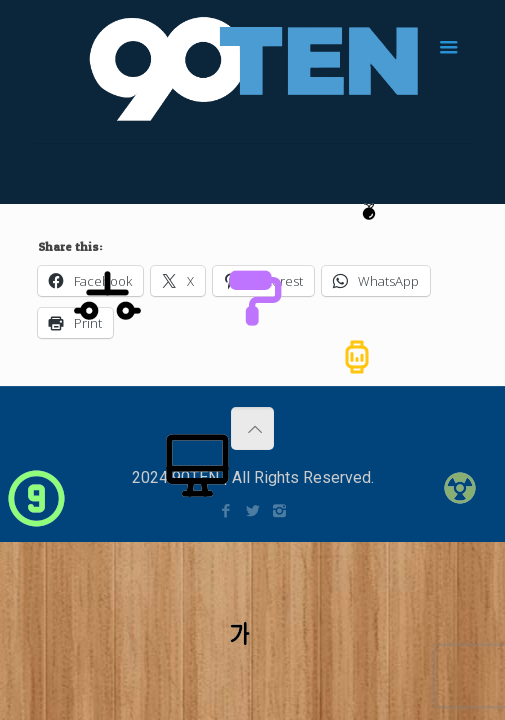  What do you see at coordinates (369, 212) in the screenshot?
I see `indicates fruit or produce category` at bounding box center [369, 212].